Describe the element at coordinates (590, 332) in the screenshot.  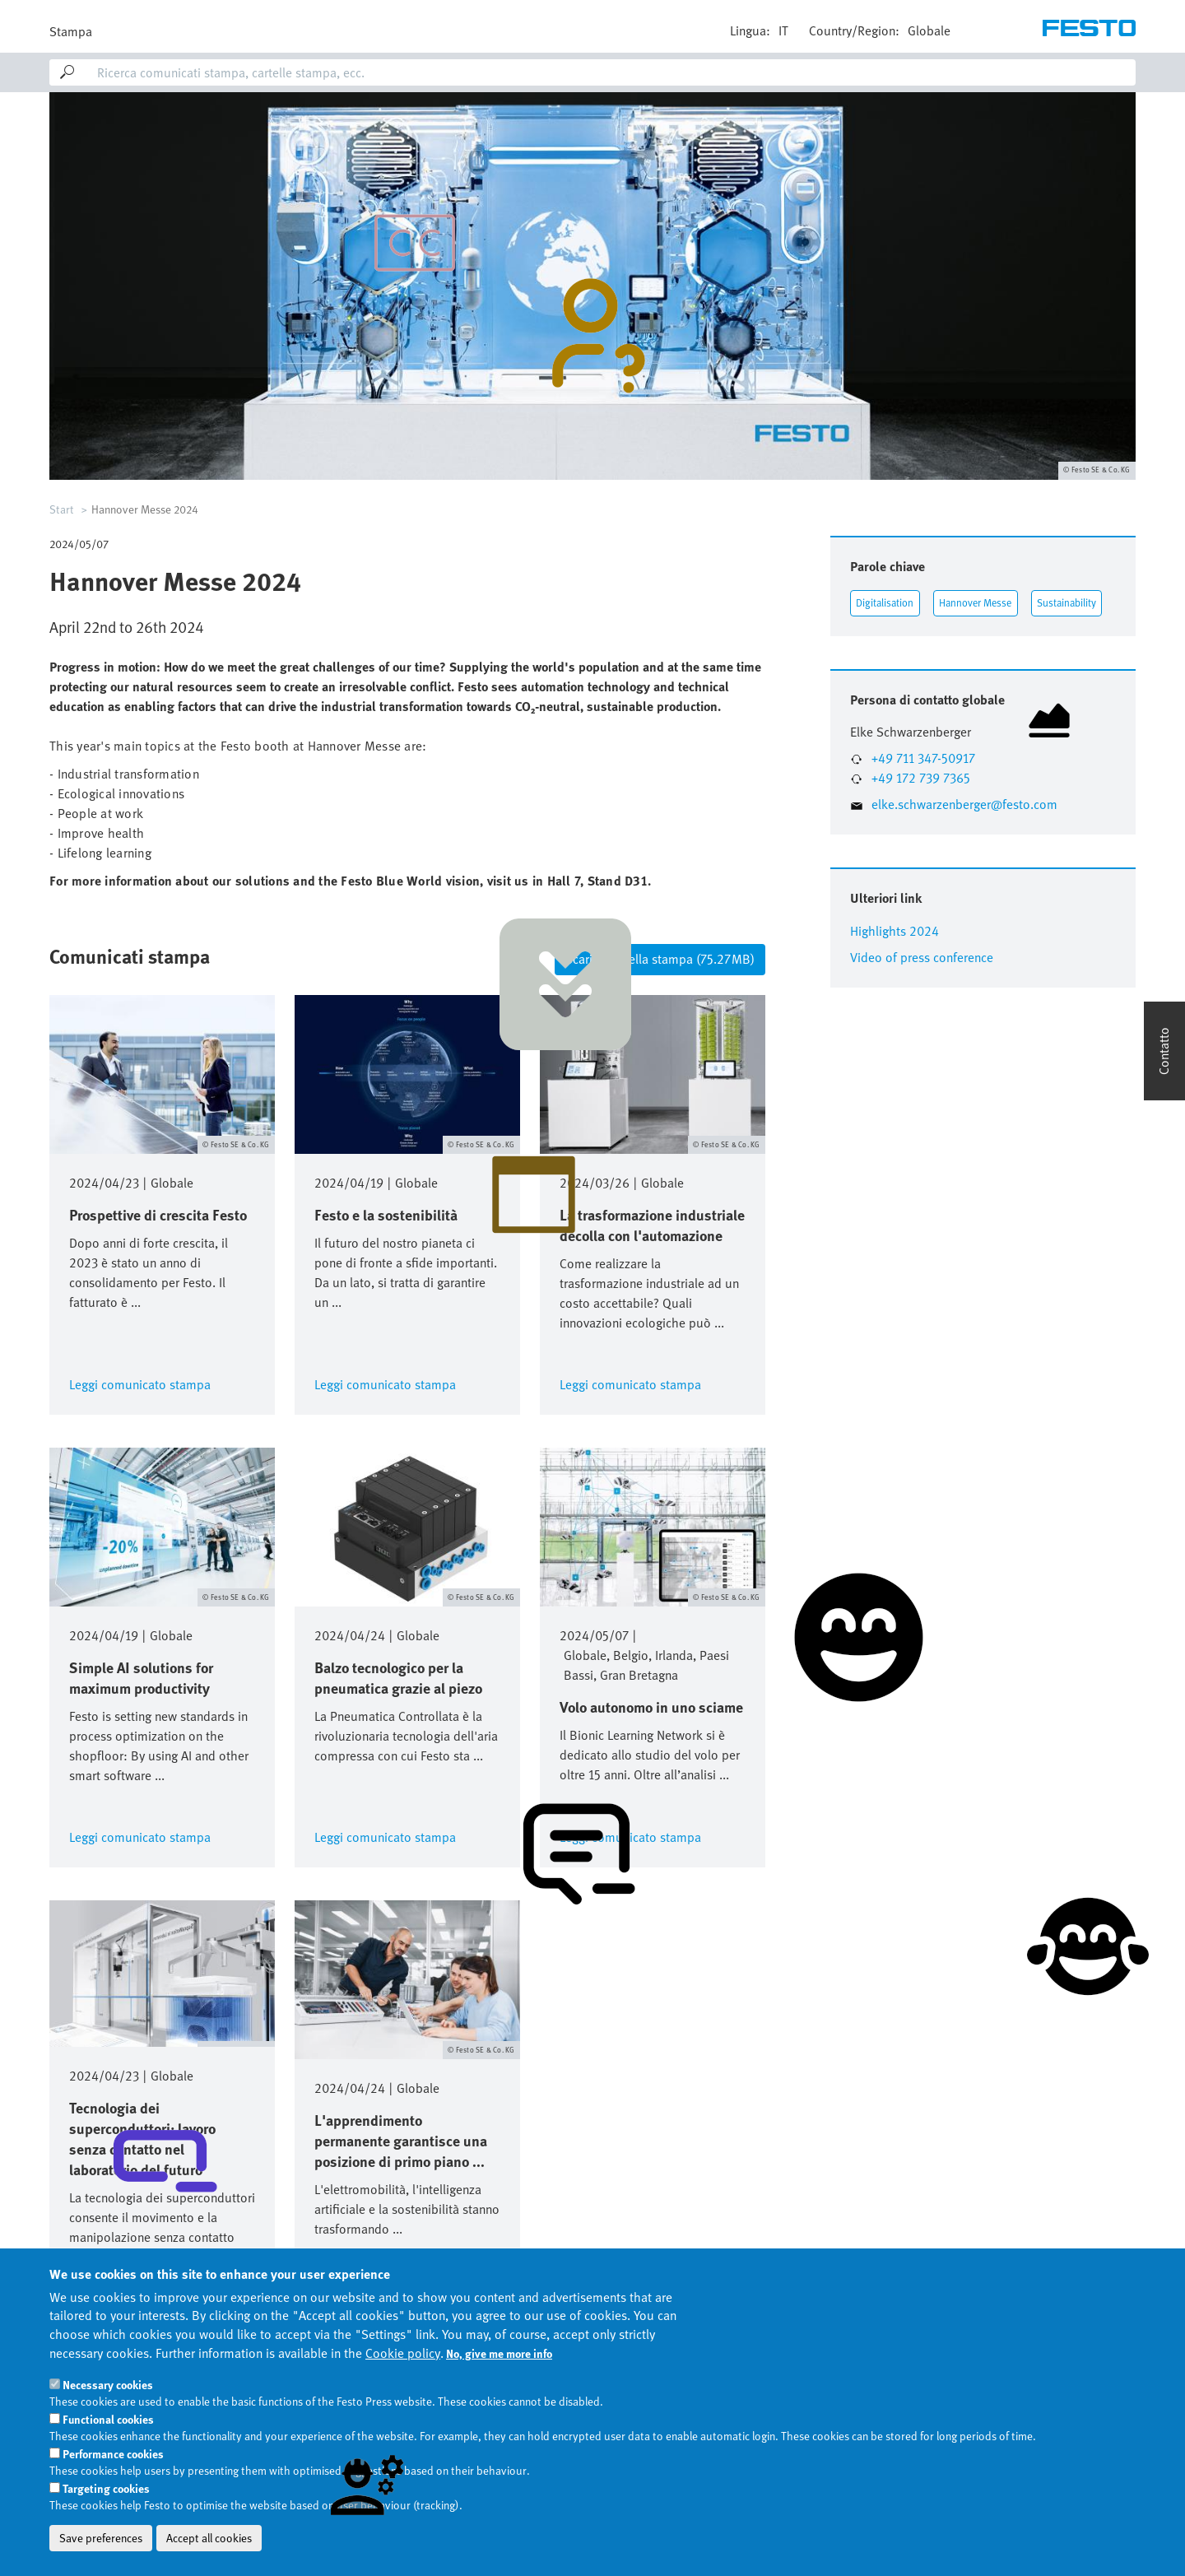
I see `unknown or unidentified user` at that location.